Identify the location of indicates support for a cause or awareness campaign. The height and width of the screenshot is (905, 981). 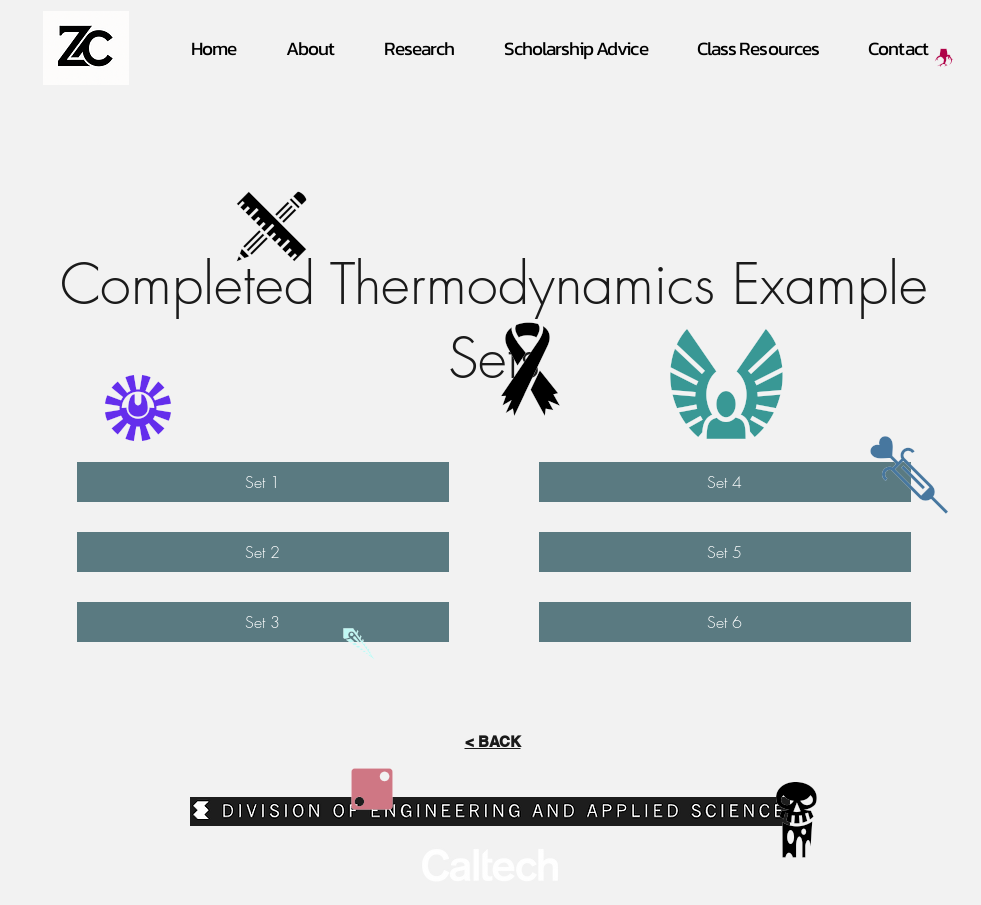
(529, 369).